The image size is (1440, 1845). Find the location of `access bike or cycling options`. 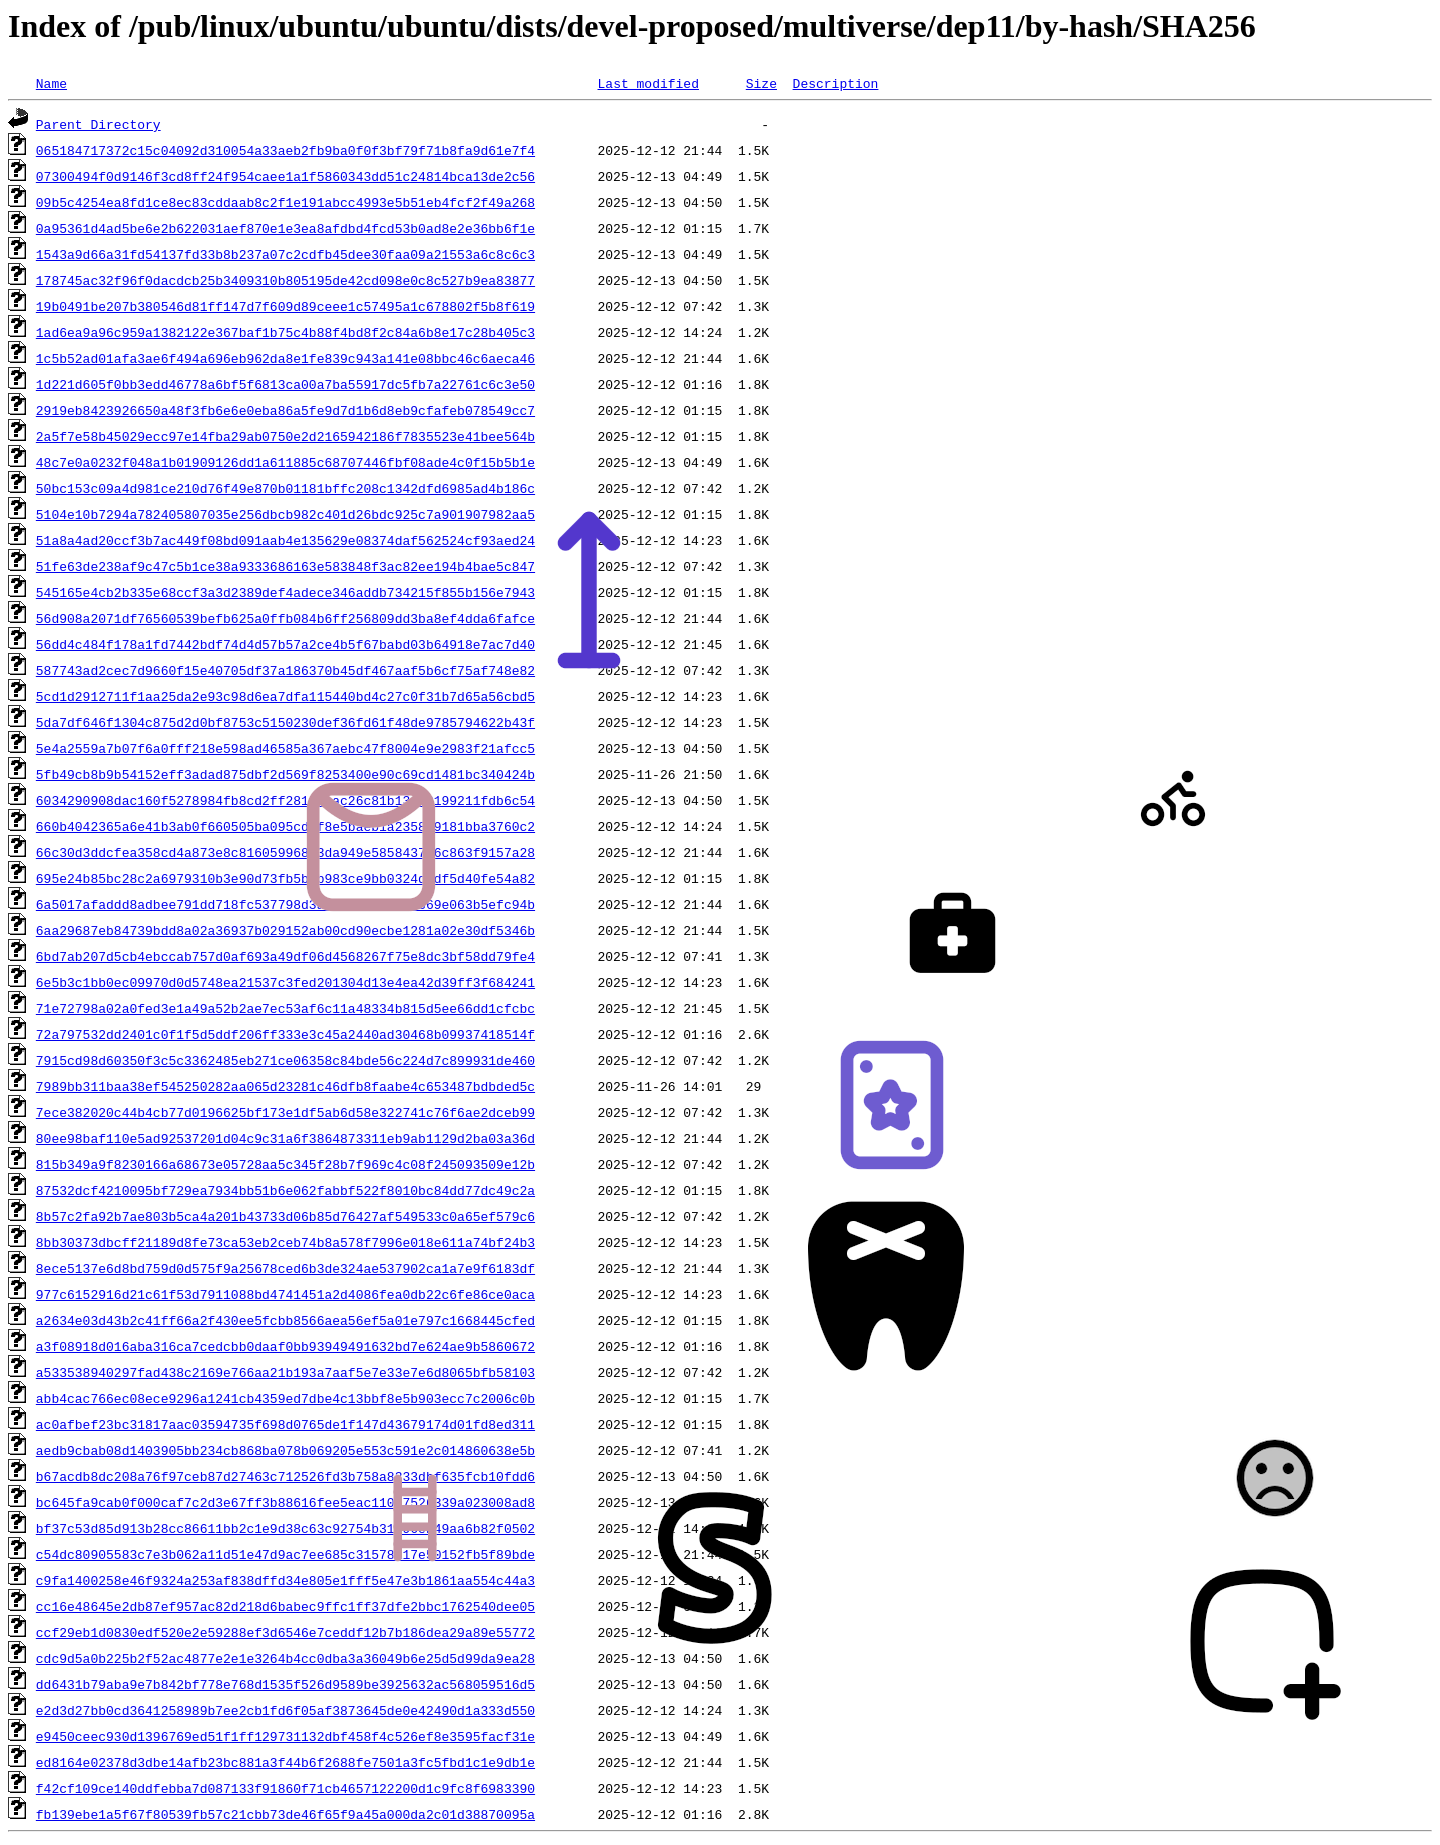

access bike or cycling options is located at coordinates (1173, 797).